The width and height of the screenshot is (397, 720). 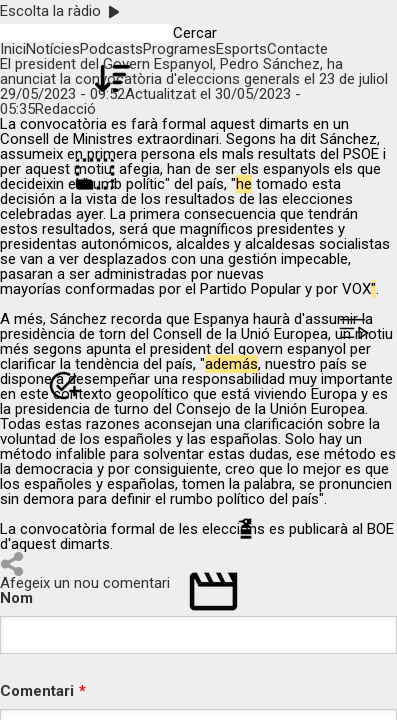 What do you see at coordinates (352, 328) in the screenshot?
I see `view media queue or playlist` at bounding box center [352, 328].